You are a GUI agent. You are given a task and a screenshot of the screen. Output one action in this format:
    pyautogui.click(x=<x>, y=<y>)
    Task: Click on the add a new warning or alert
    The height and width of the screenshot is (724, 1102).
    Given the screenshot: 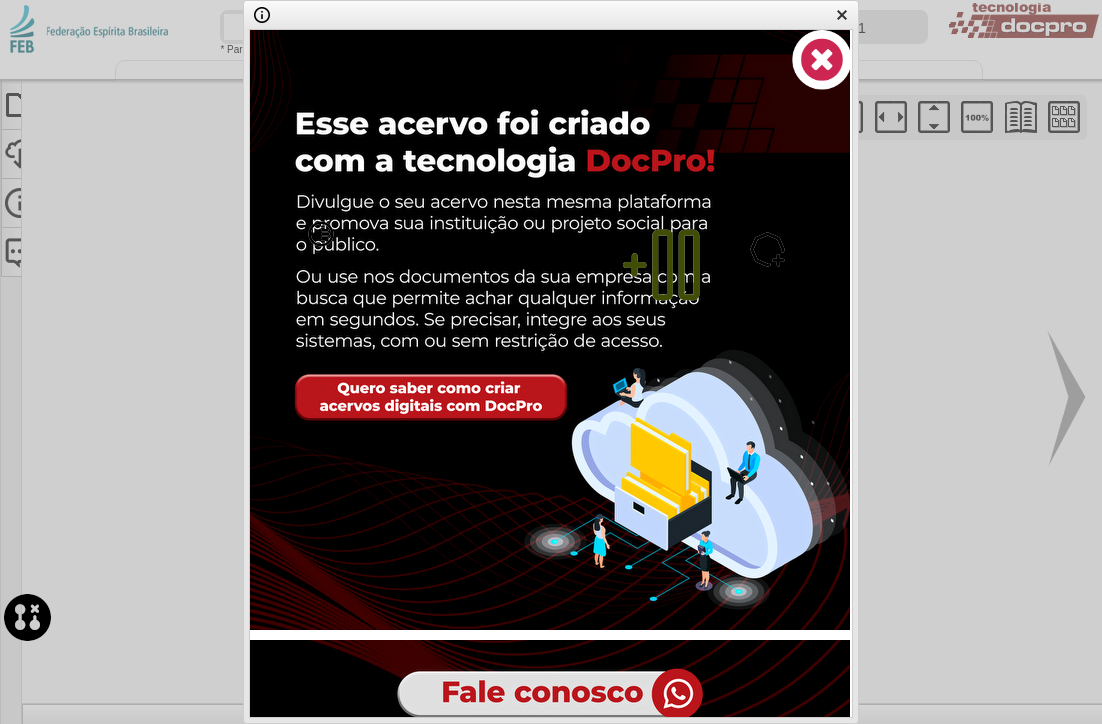 What is the action you would take?
    pyautogui.click(x=767, y=249)
    